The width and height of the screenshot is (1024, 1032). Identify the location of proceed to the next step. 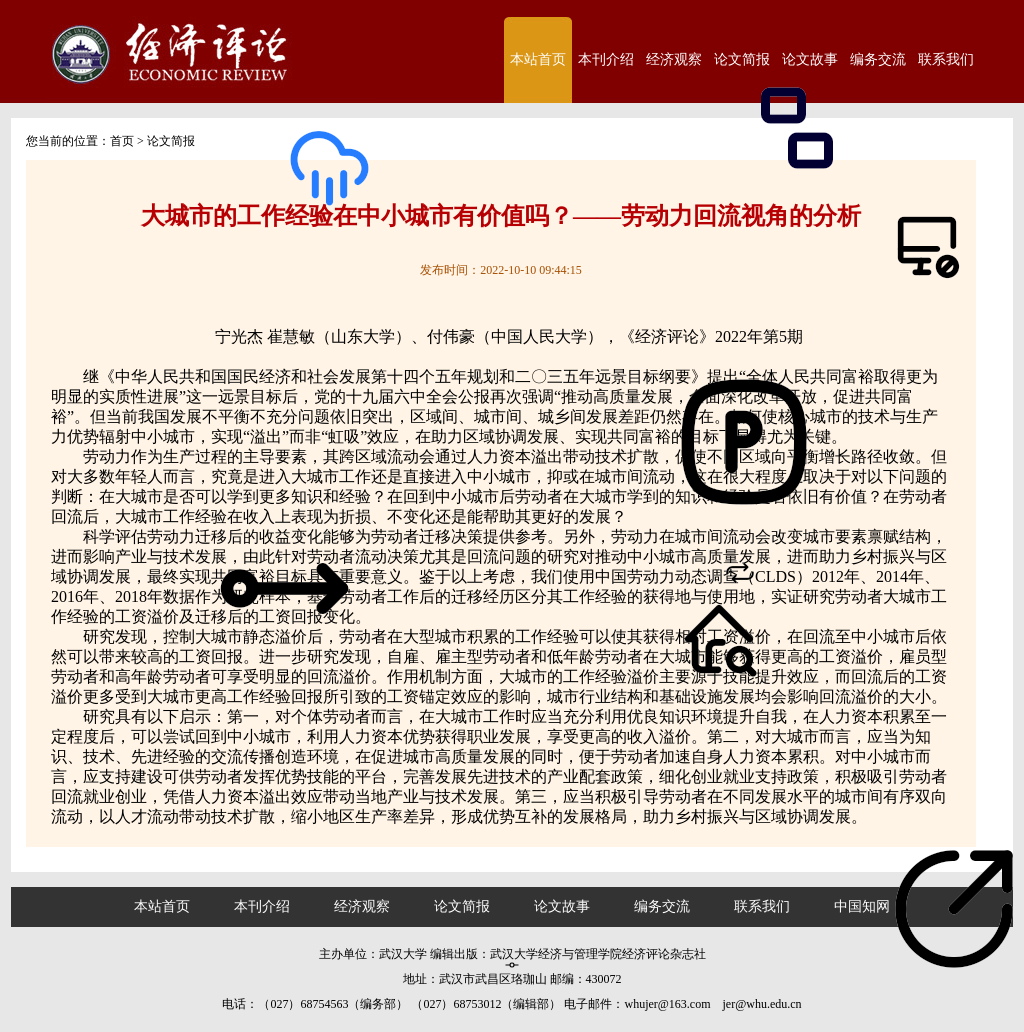
(284, 588).